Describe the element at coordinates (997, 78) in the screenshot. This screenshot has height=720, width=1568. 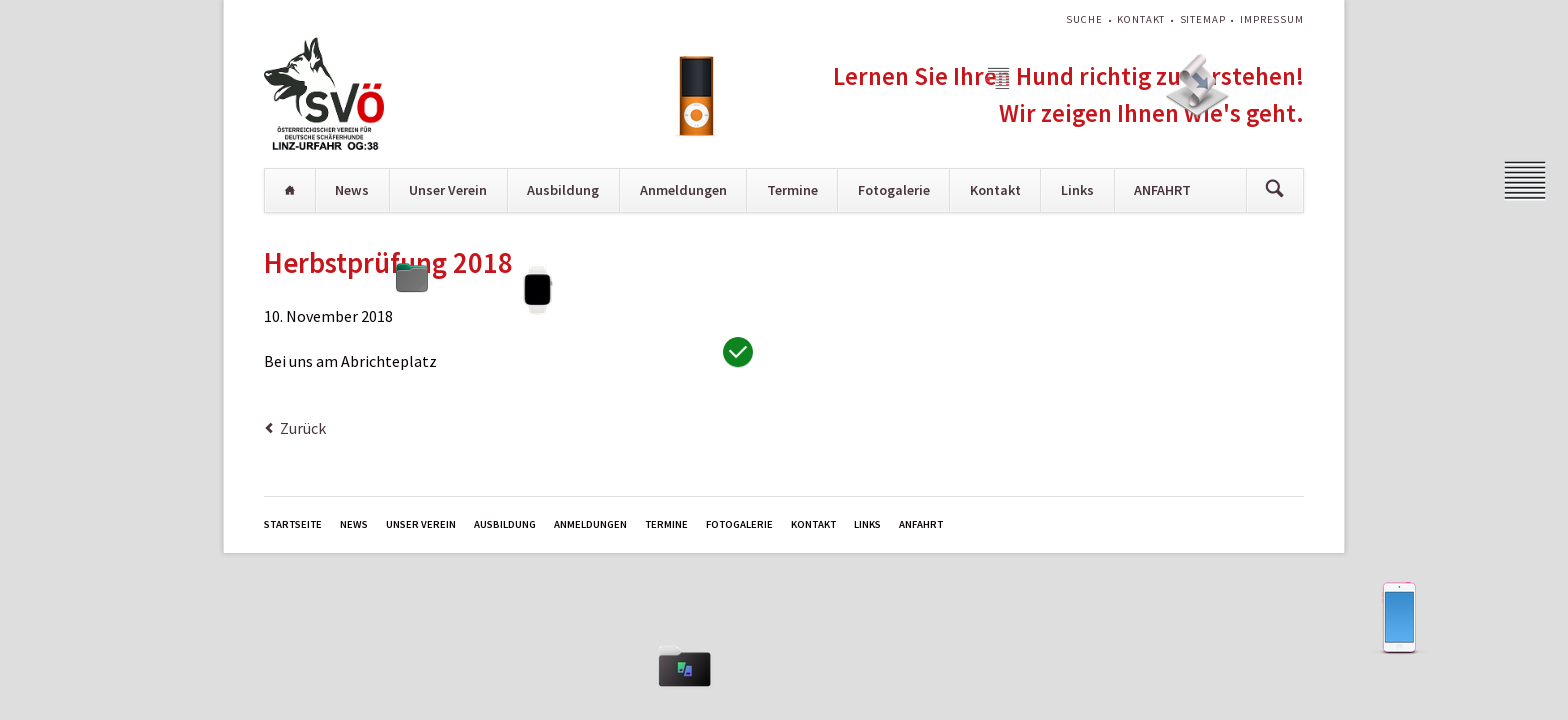
I see `decrease text indentation` at that location.